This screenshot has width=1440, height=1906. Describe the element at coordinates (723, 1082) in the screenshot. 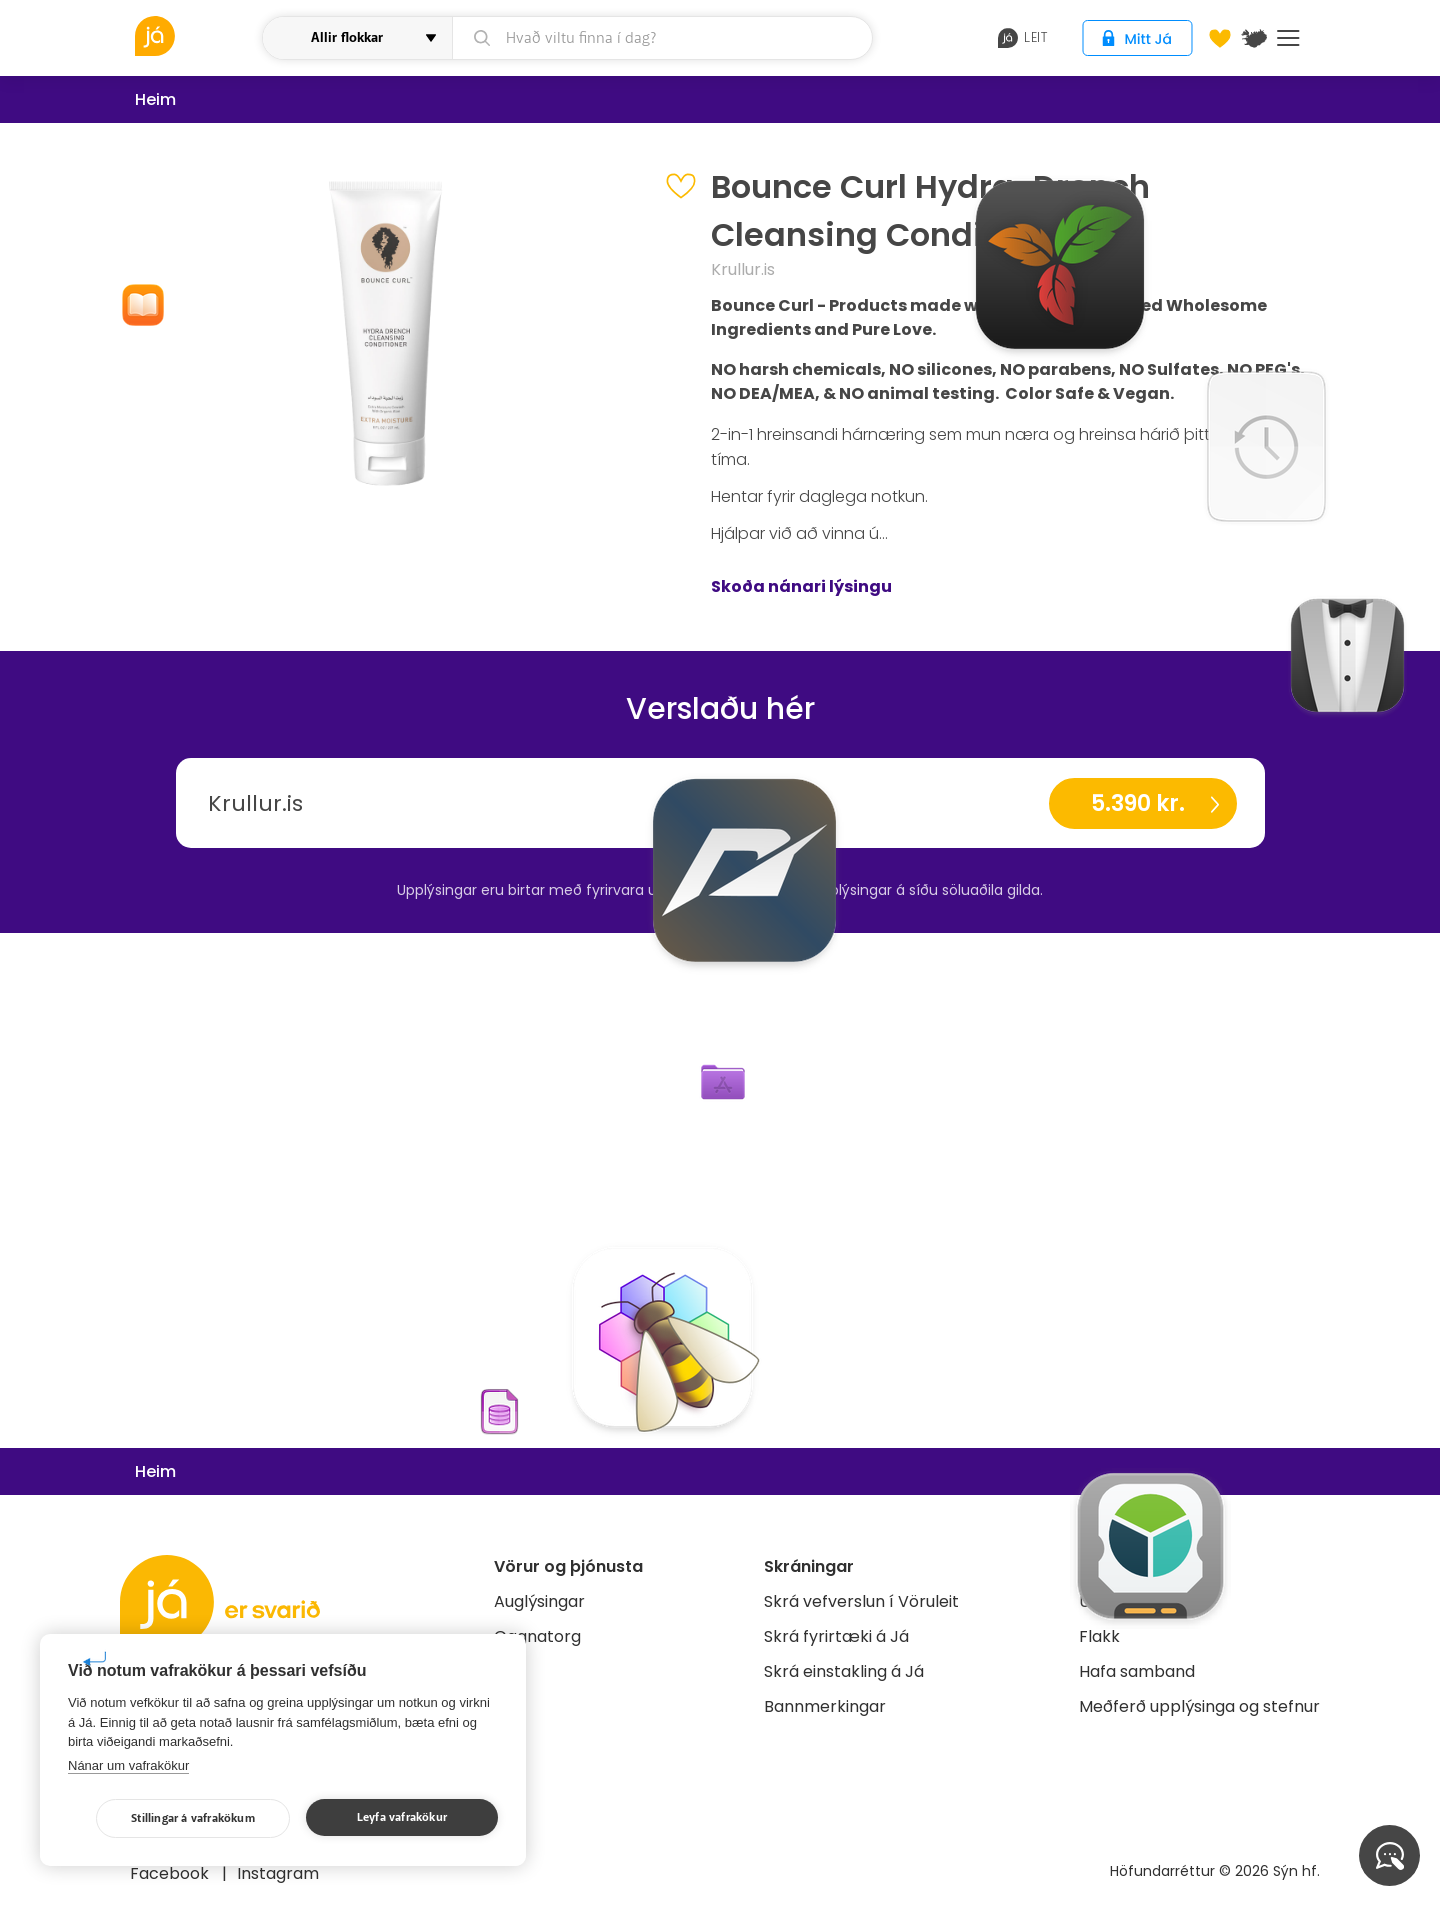

I see `open templates folder` at that location.